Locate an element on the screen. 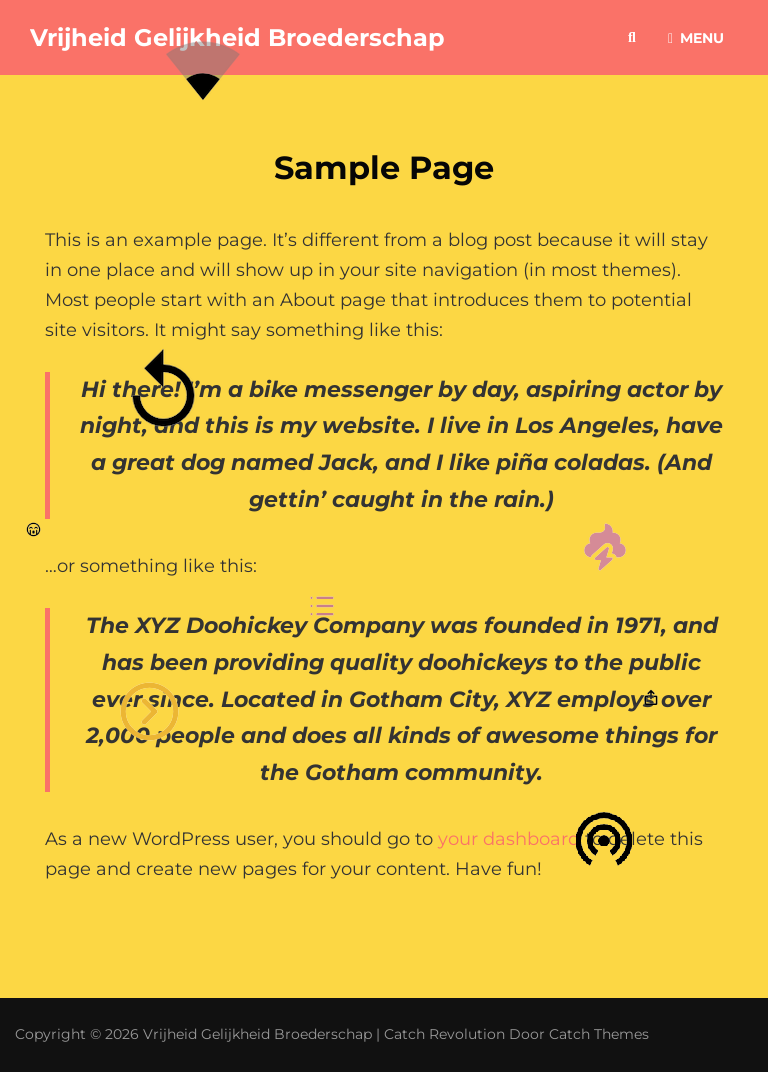 The image size is (768, 1072). export or share content to another app is located at coordinates (651, 698).